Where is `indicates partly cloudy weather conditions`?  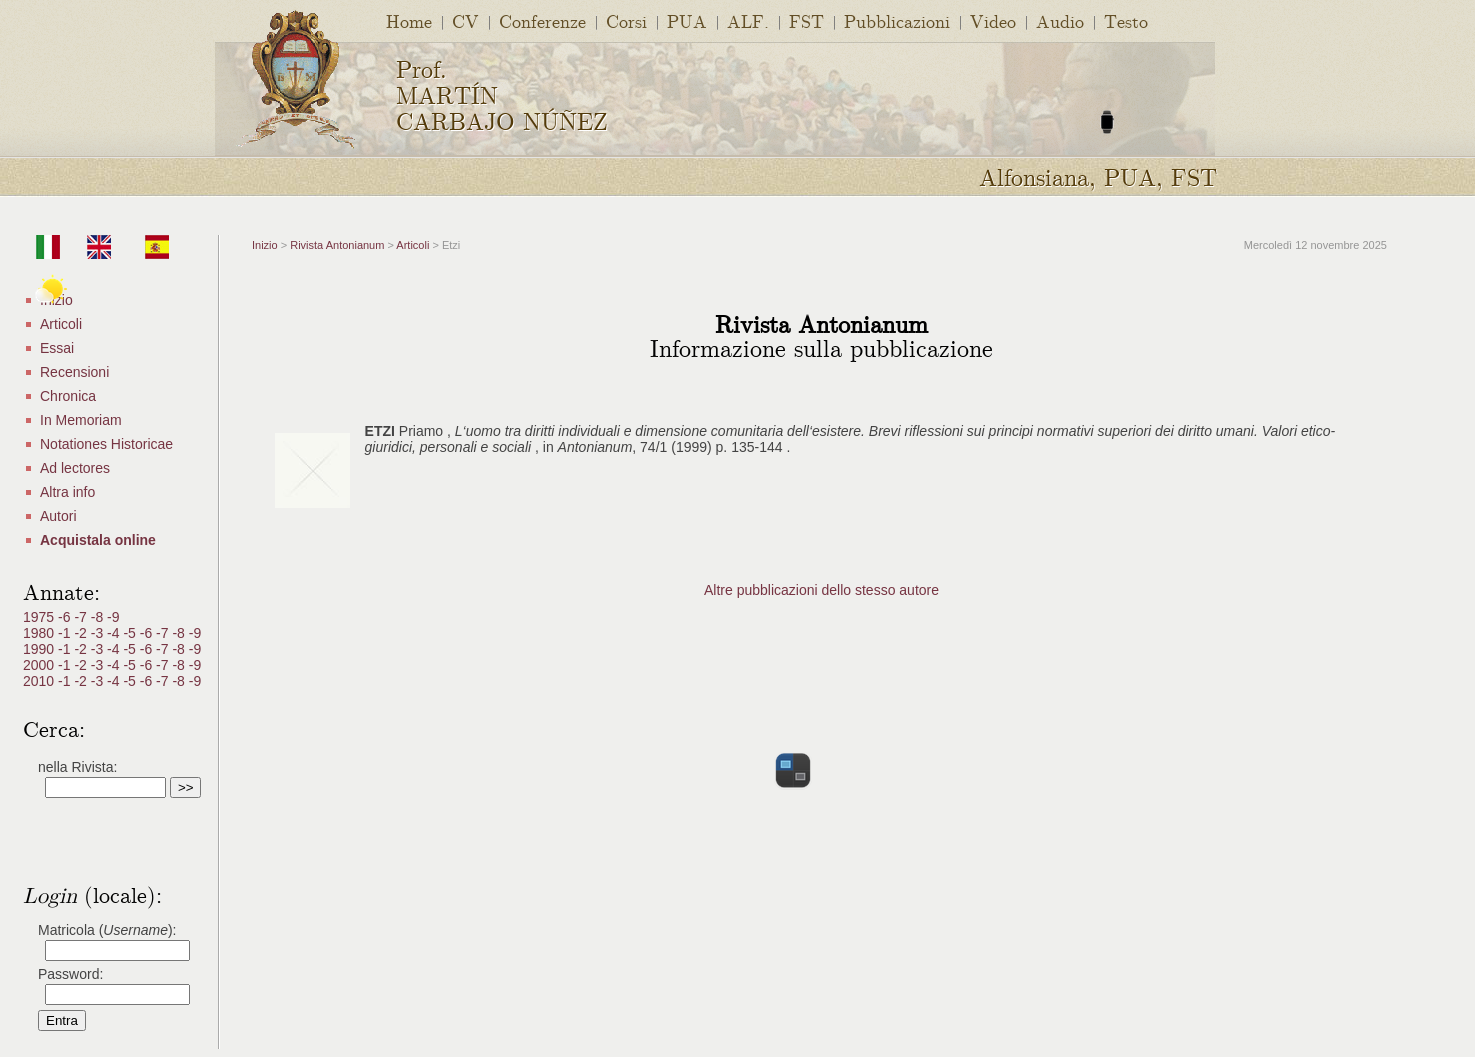
indicates partly cloudy weather conditions is located at coordinates (51, 289).